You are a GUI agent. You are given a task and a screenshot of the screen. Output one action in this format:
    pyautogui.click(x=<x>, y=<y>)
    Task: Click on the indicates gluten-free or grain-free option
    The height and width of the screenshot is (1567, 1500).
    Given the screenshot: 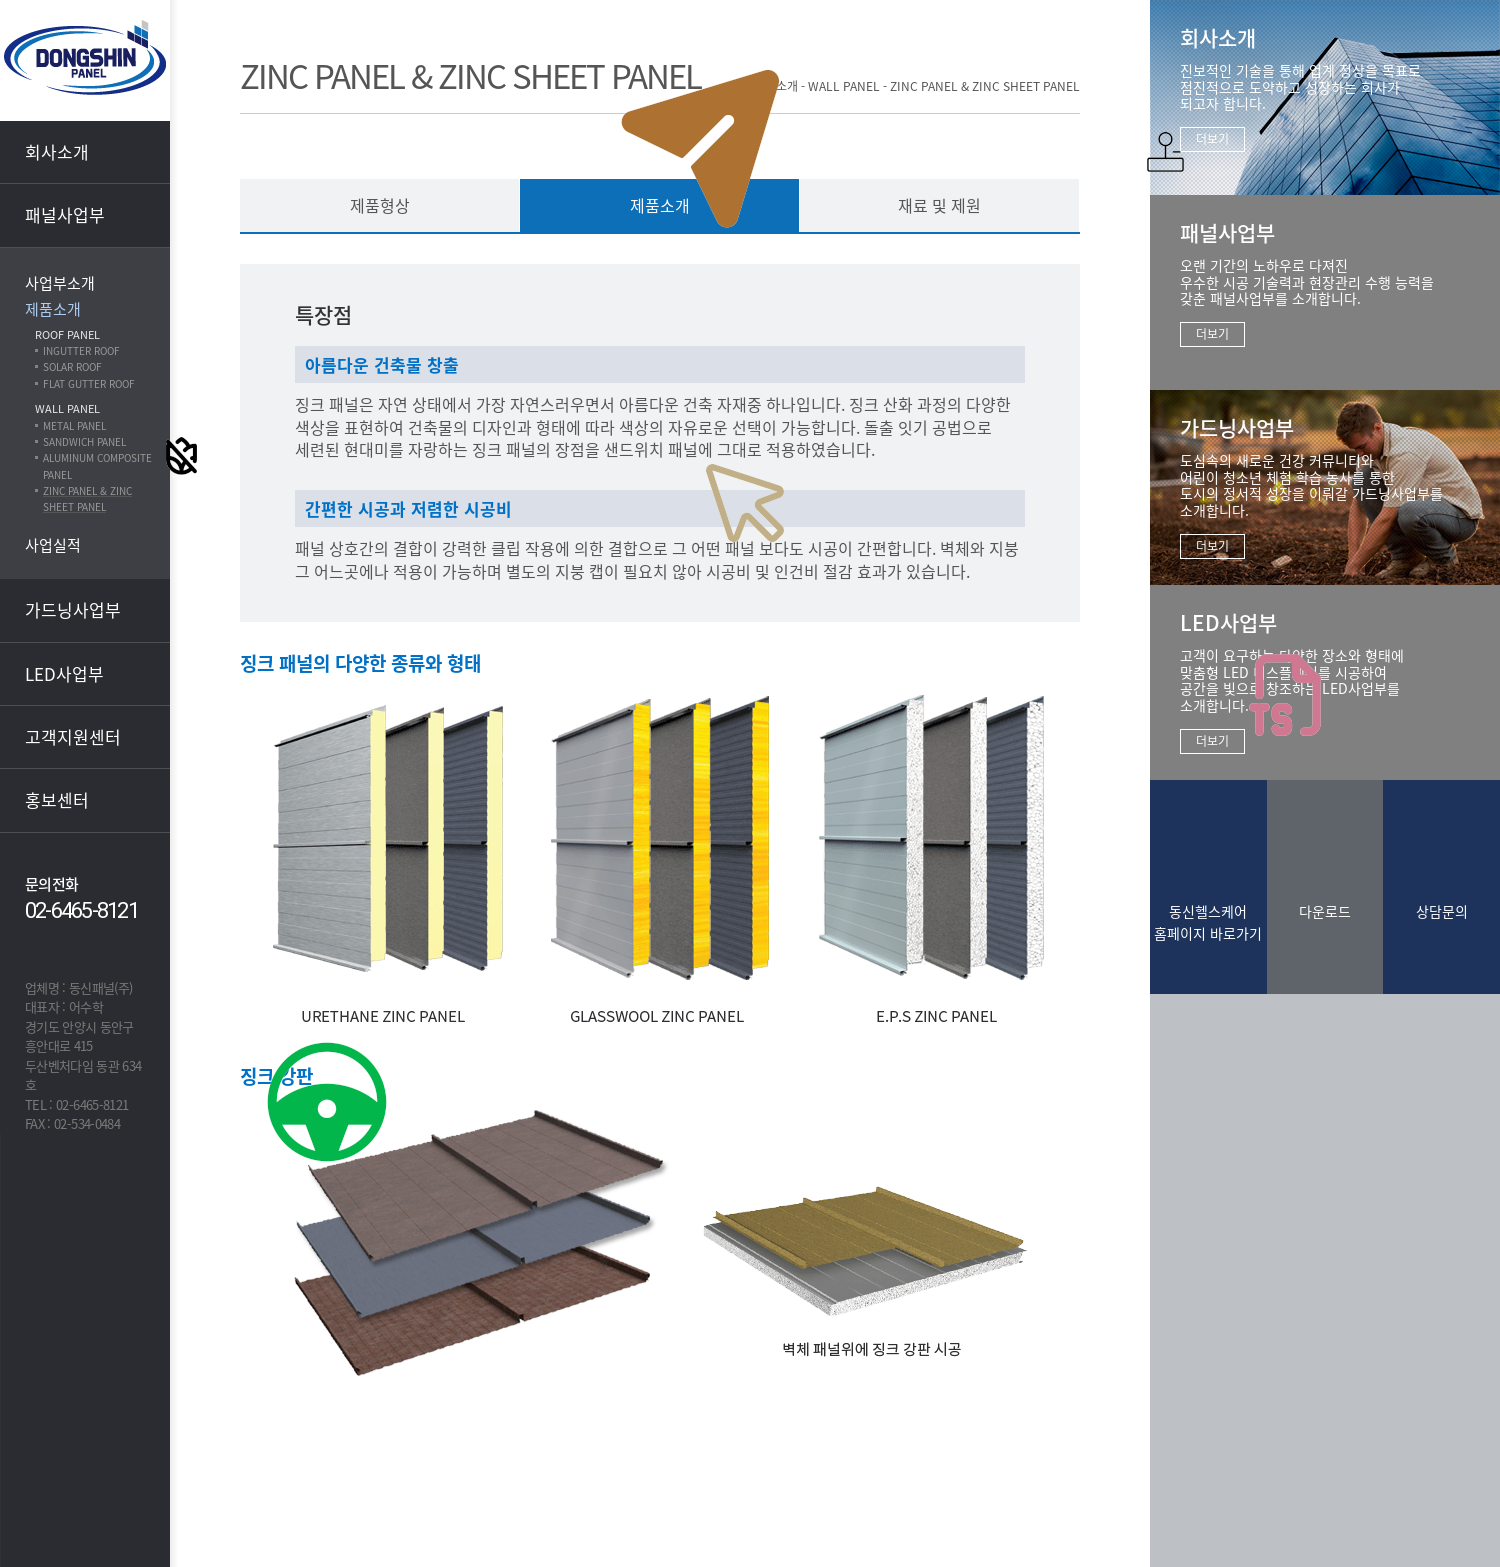 What is the action you would take?
    pyautogui.click(x=181, y=456)
    